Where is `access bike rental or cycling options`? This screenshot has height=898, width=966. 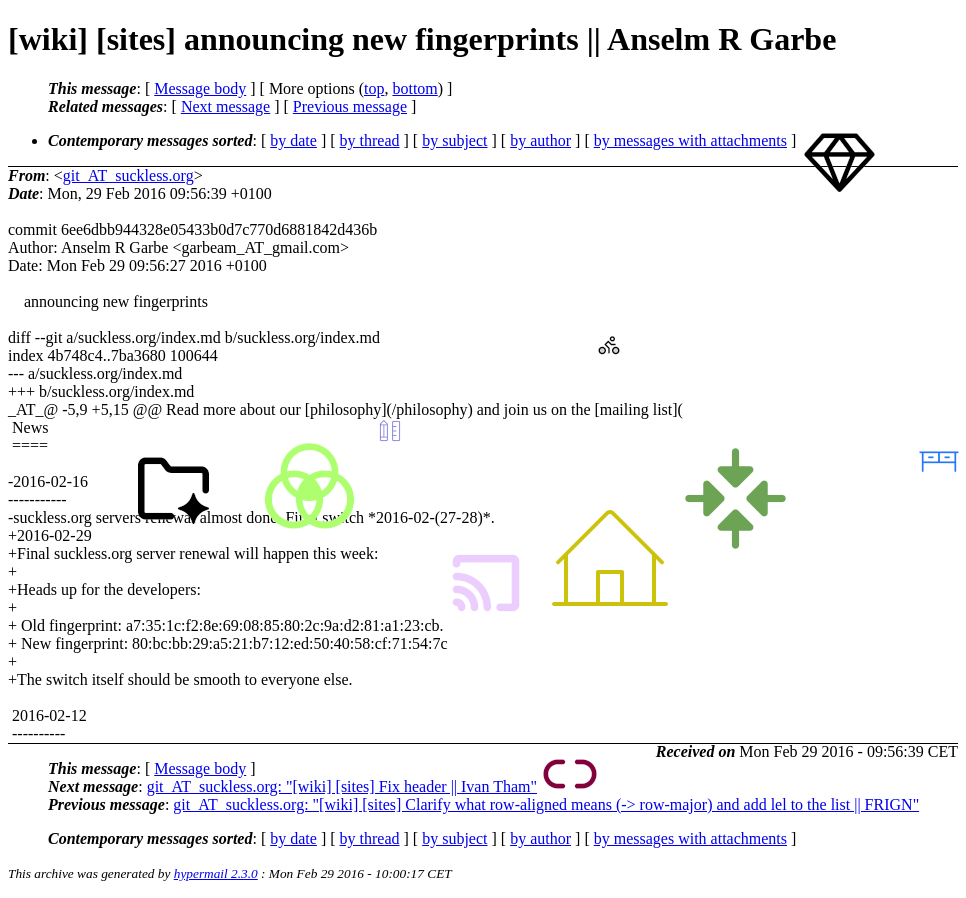 access bike rental or cycling options is located at coordinates (609, 346).